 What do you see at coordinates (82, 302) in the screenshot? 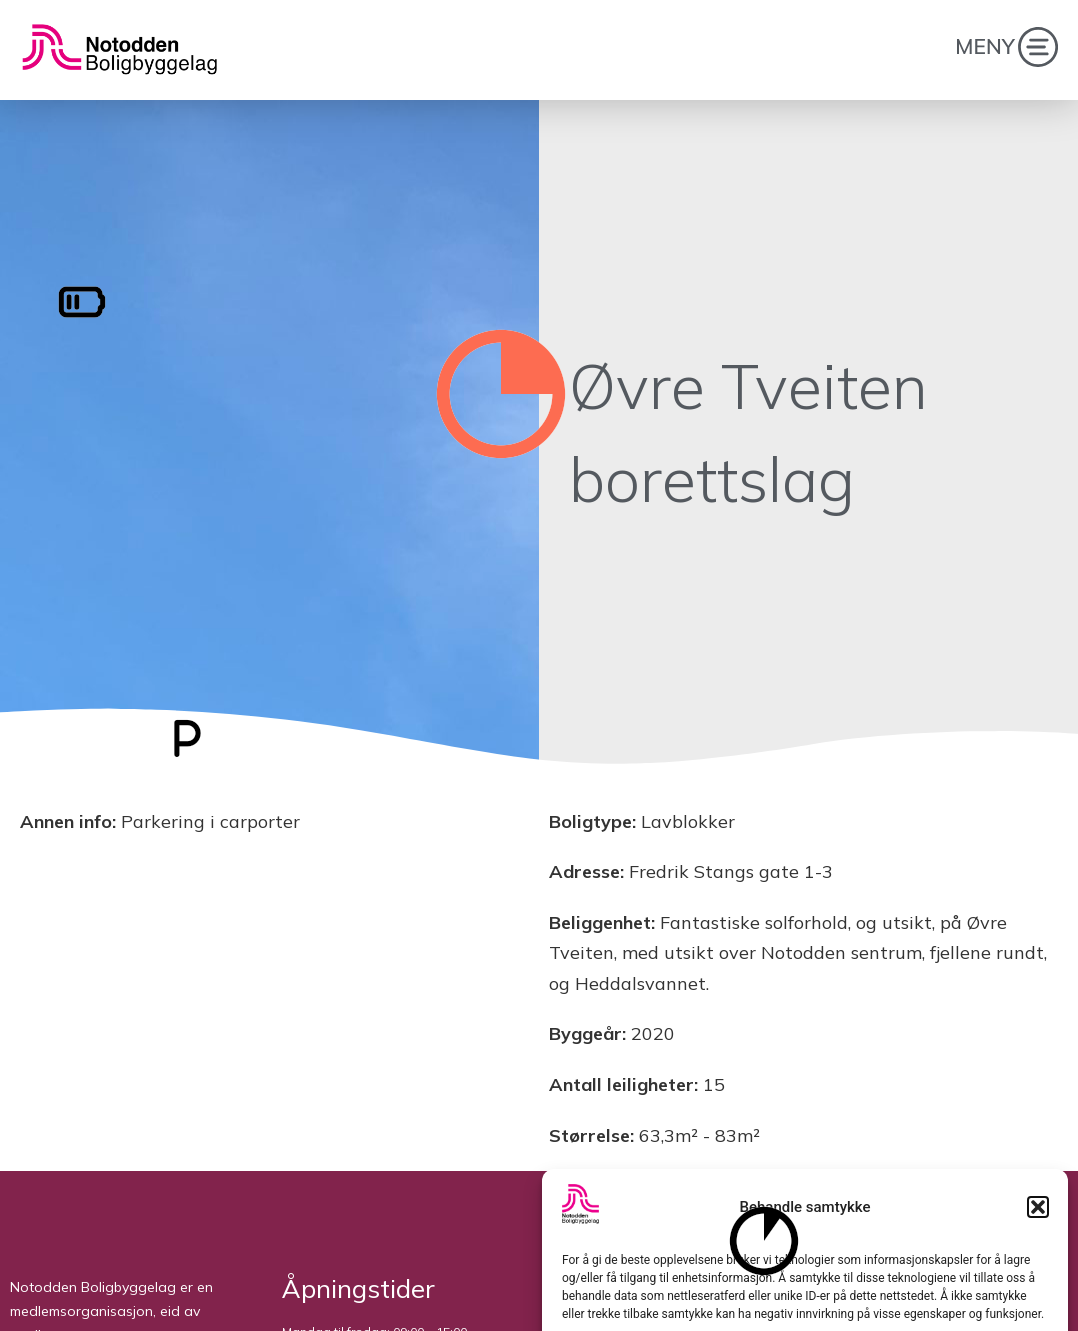
I see `indicates low battery level` at bounding box center [82, 302].